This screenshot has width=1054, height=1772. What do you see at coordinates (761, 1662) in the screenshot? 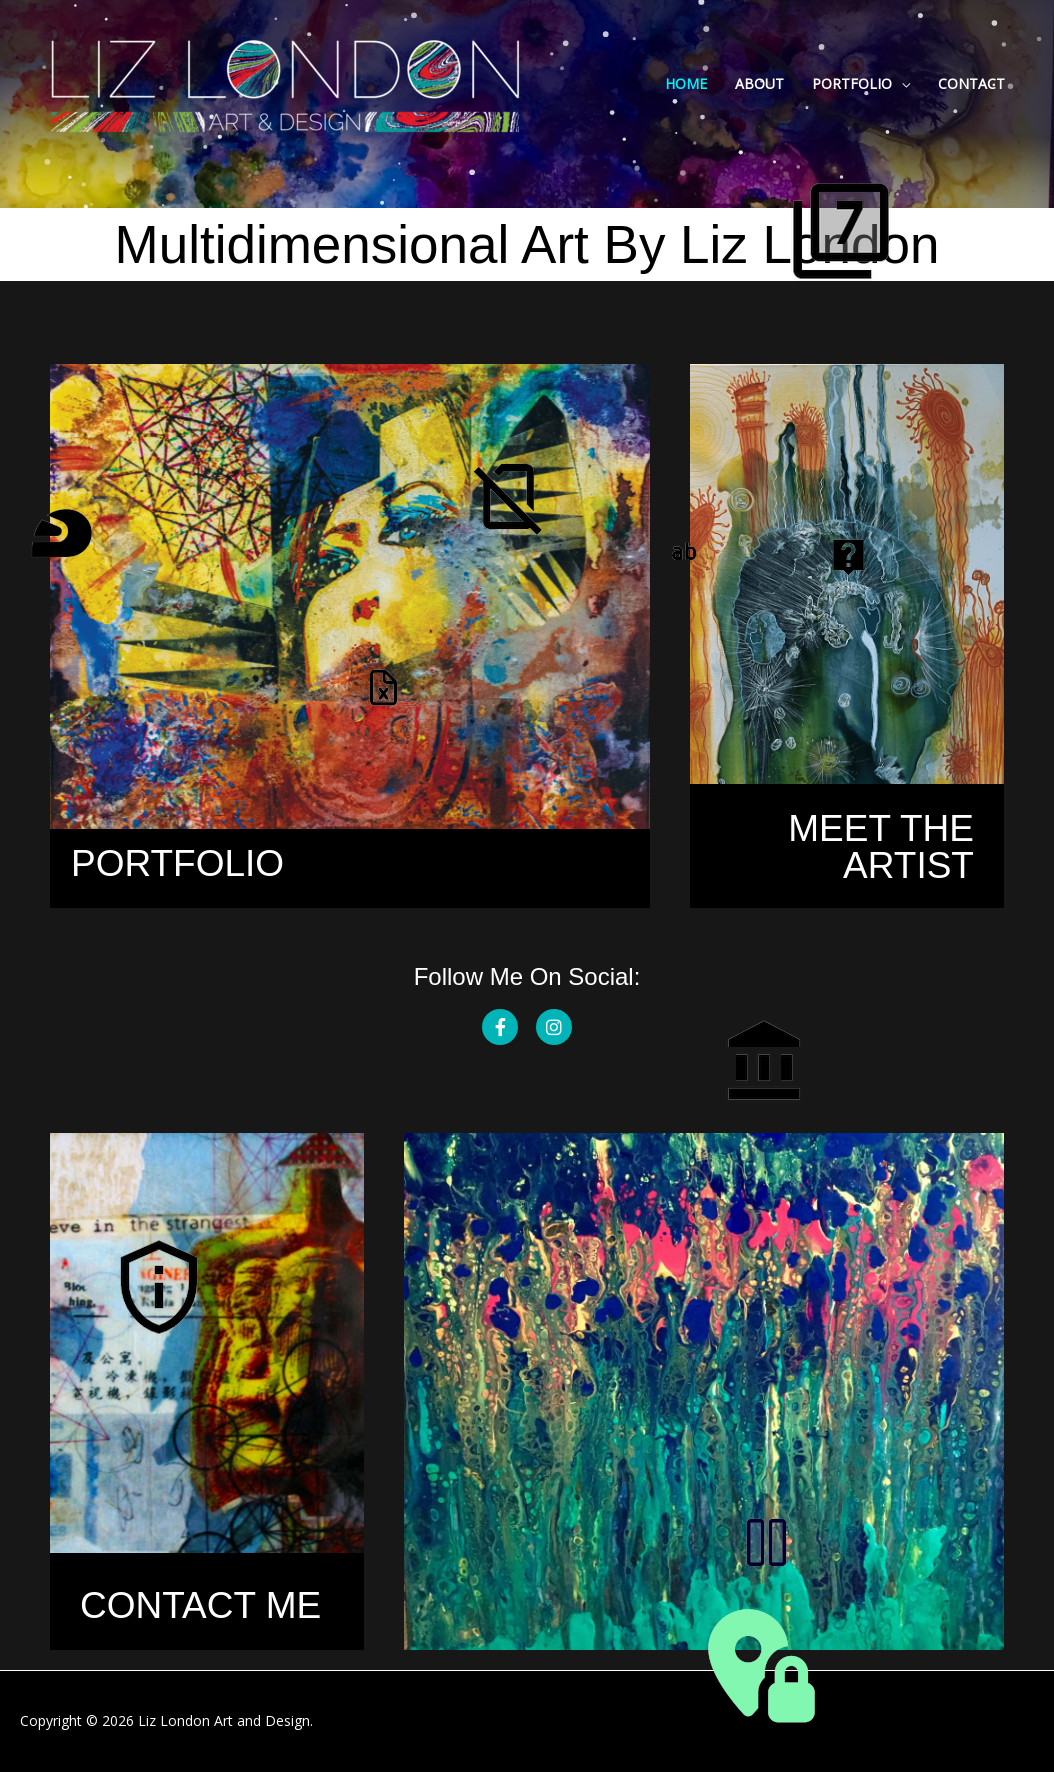
I see `indicates a private or secured location` at bounding box center [761, 1662].